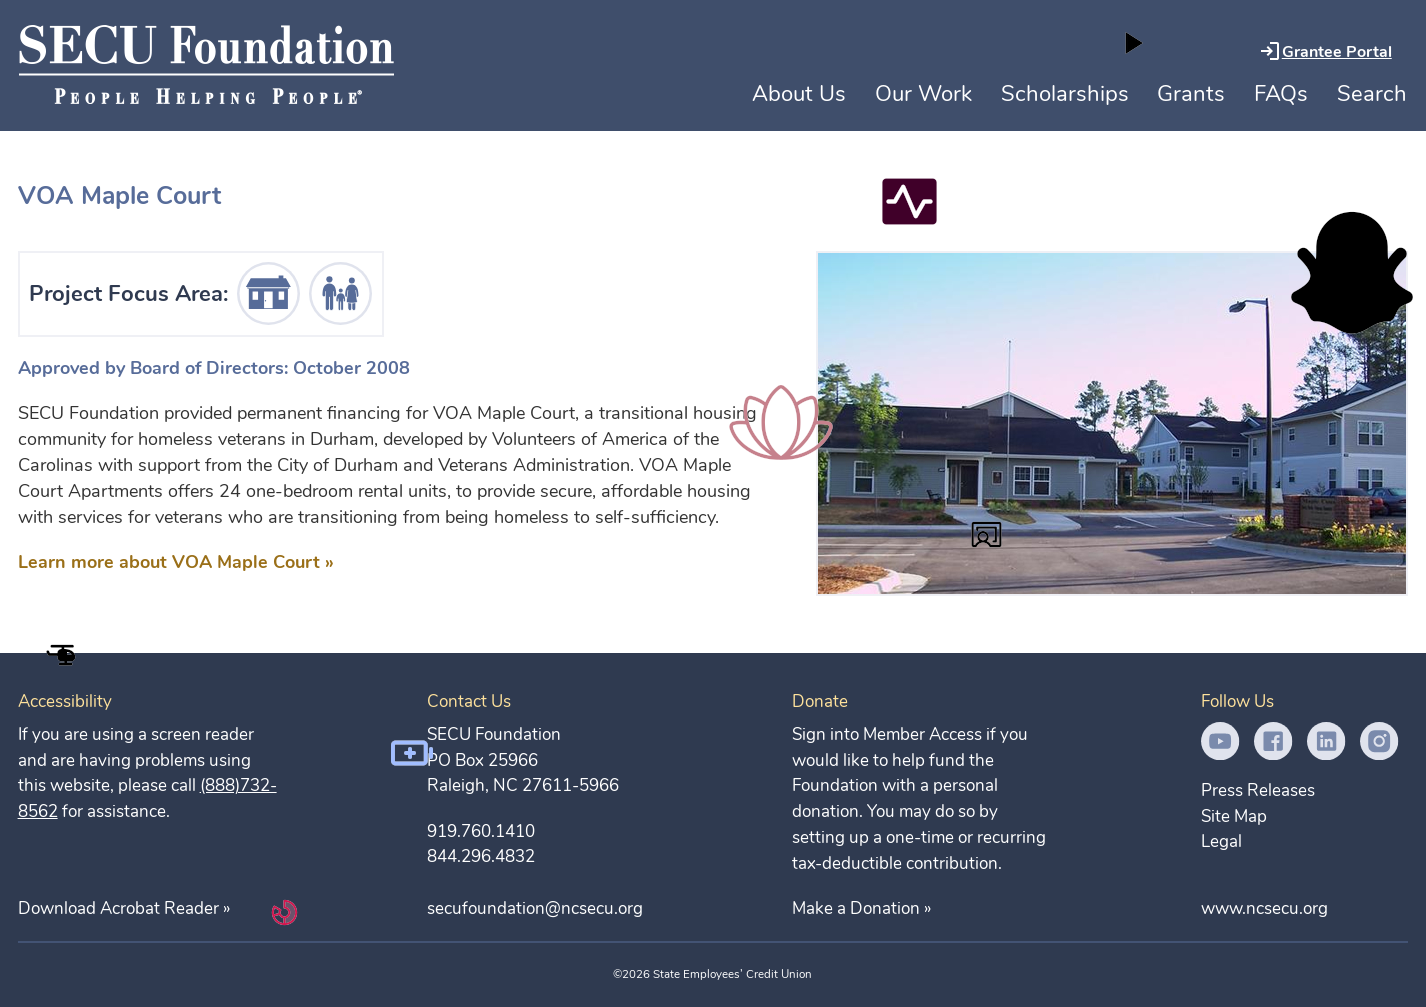  What do you see at coordinates (412, 753) in the screenshot?
I see `add or extend battery life` at bounding box center [412, 753].